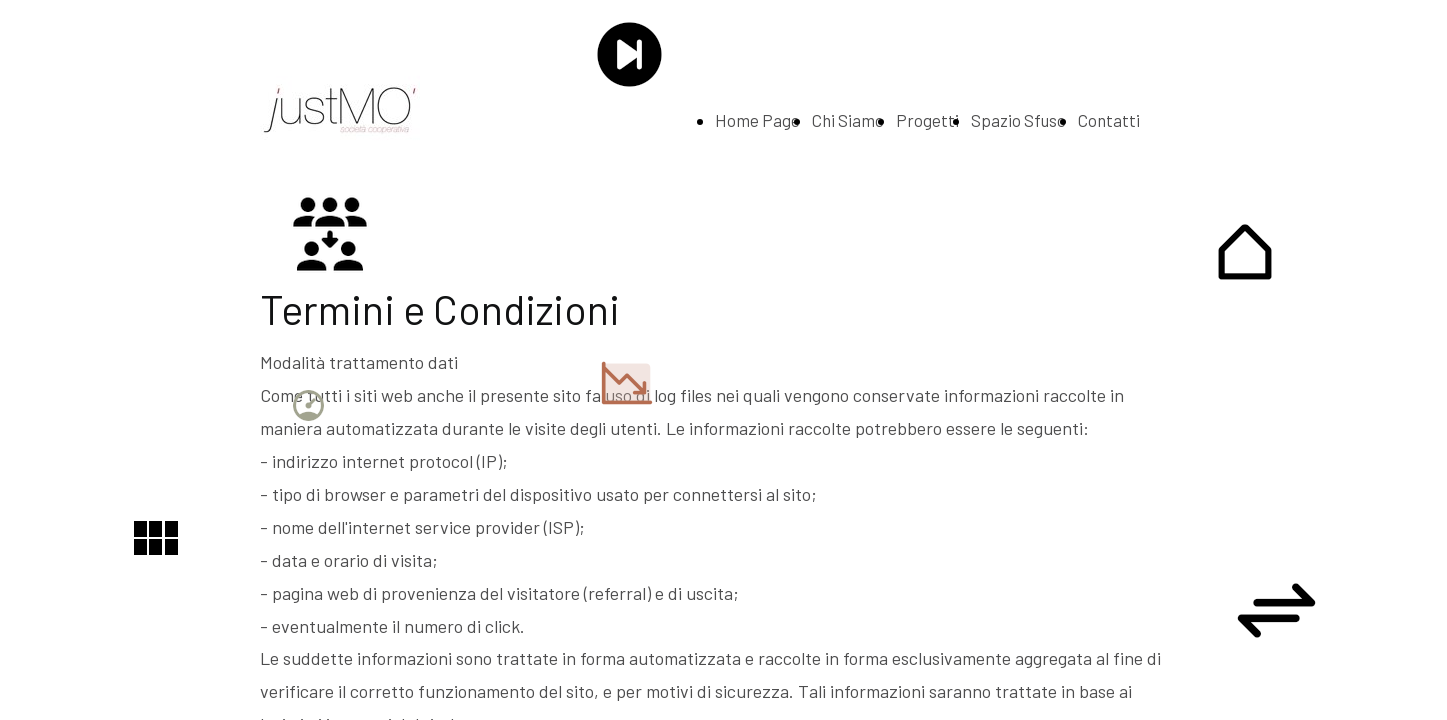  I want to click on switch or swap between two items, so click(1276, 610).